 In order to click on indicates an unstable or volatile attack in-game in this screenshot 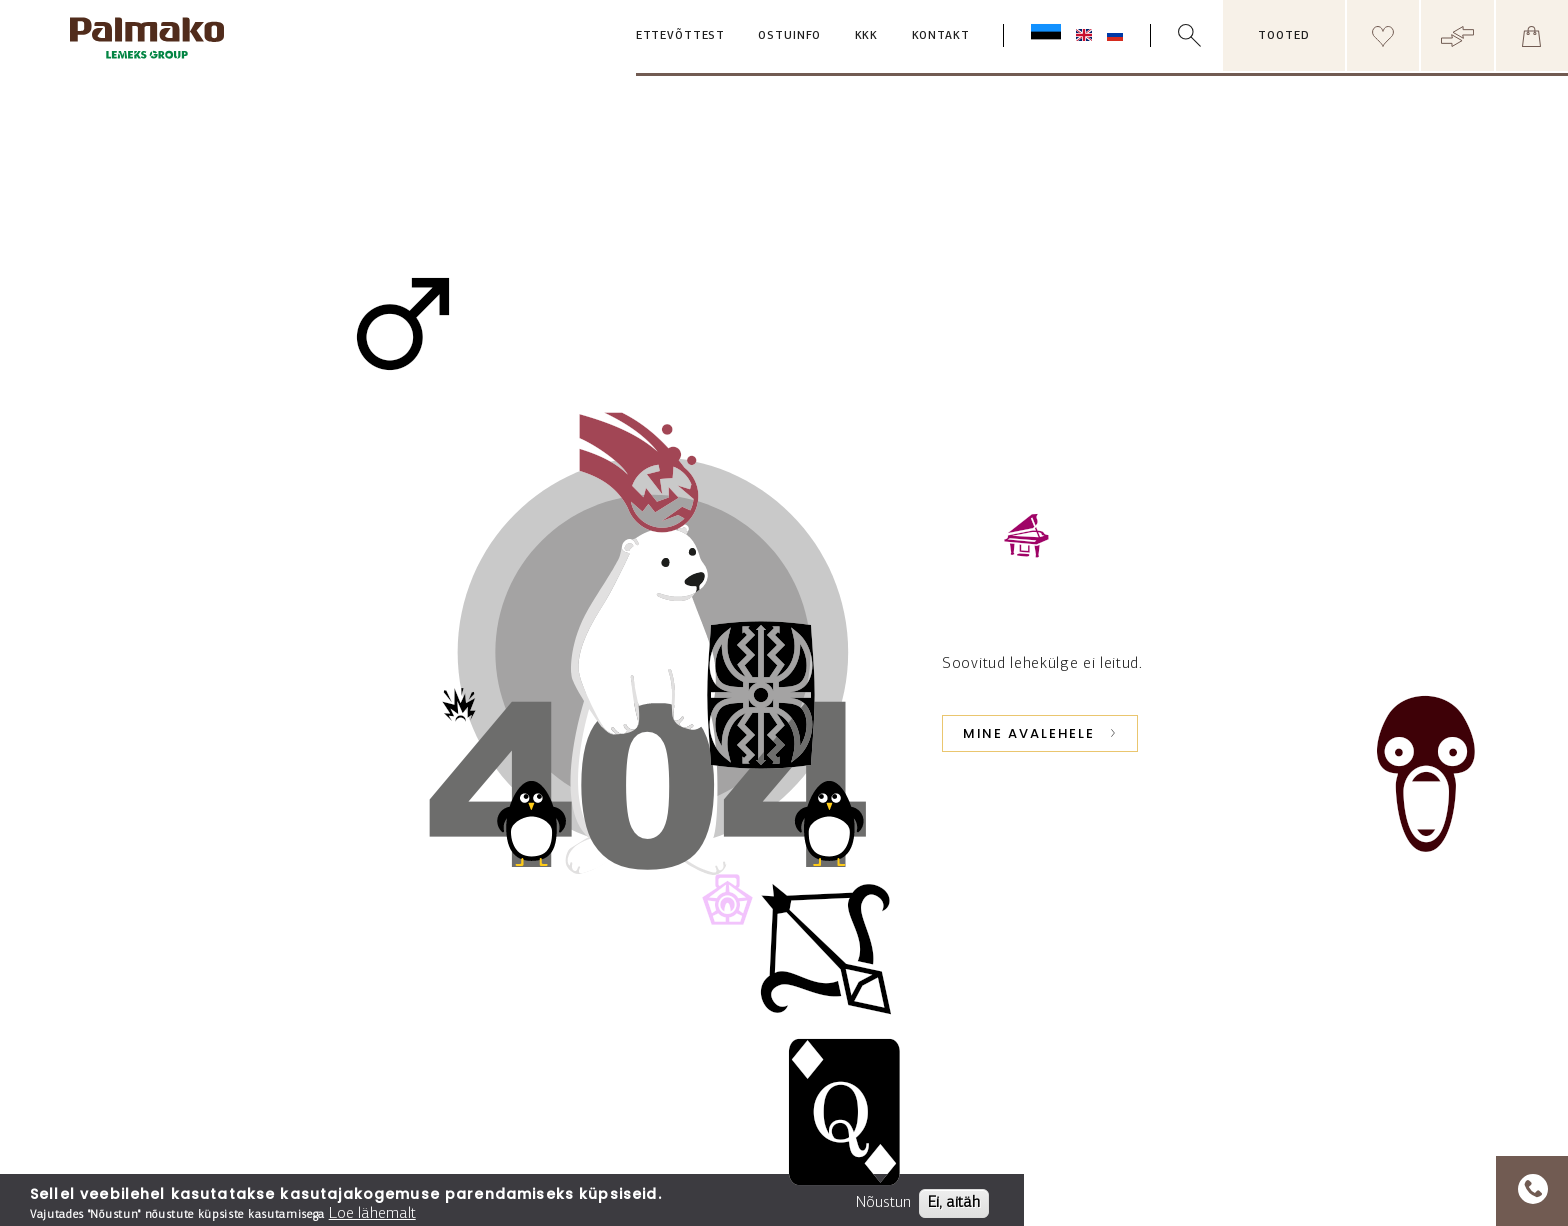, I will do `click(638, 471)`.